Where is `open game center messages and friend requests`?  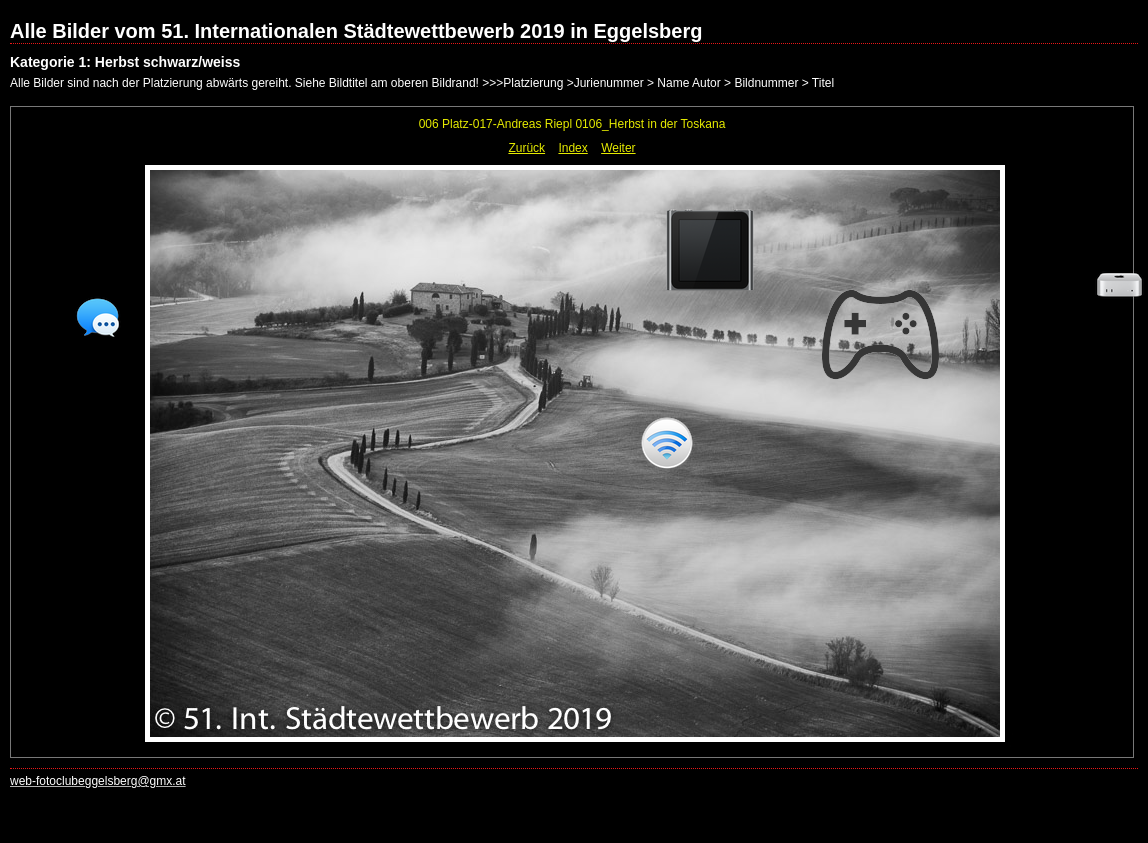 open game center messages and friend requests is located at coordinates (98, 318).